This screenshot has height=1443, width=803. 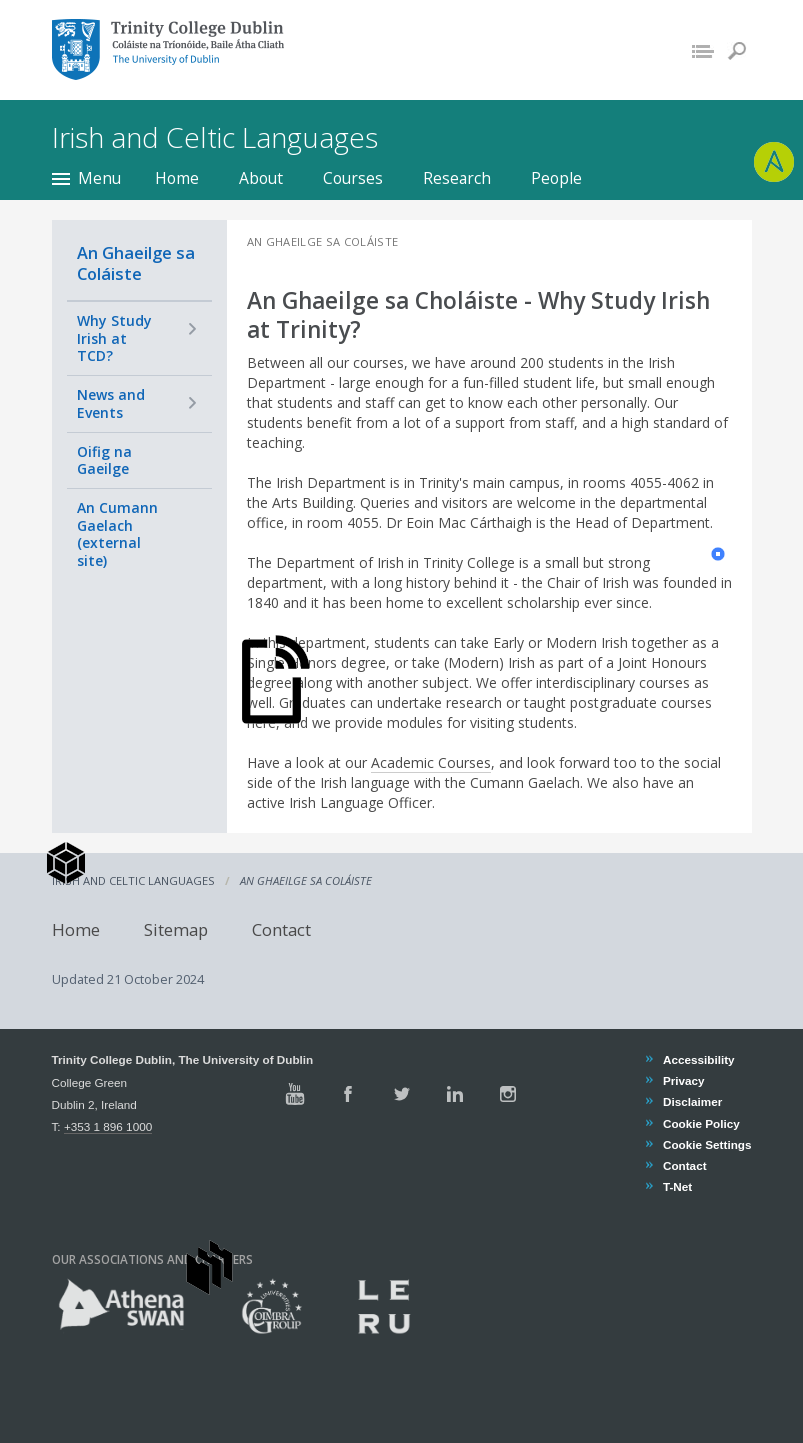 I want to click on wasmer logo, so click(x=209, y=1267).